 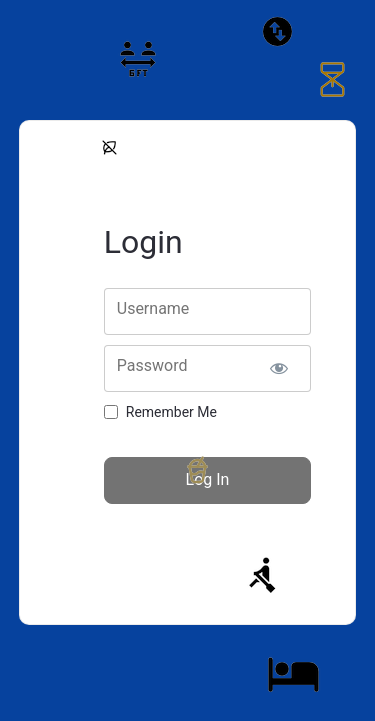 I want to click on indicates social distancing requirement of 6 feet, so click(x=138, y=59).